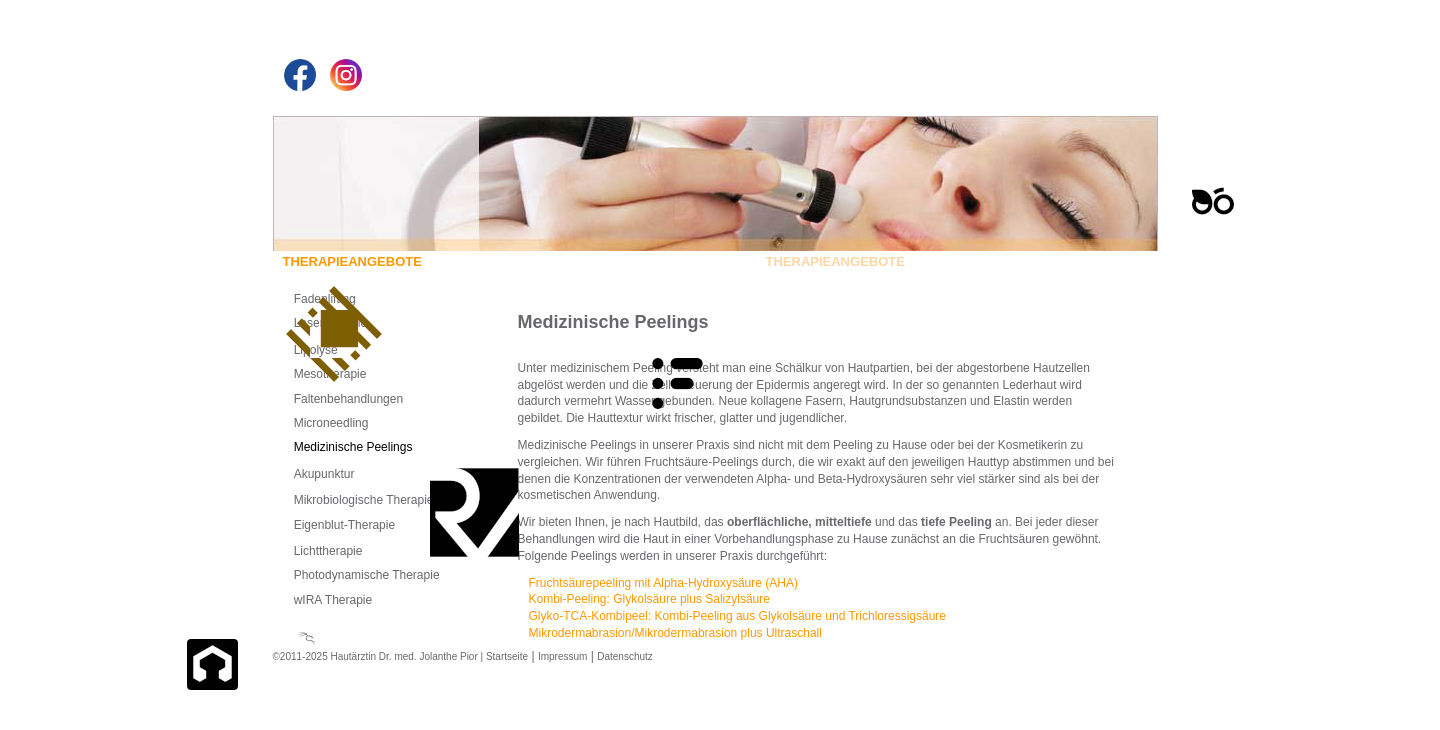 This screenshot has width=1440, height=730. What do you see at coordinates (677, 383) in the screenshot?
I see `codefactor code review service logo` at bounding box center [677, 383].